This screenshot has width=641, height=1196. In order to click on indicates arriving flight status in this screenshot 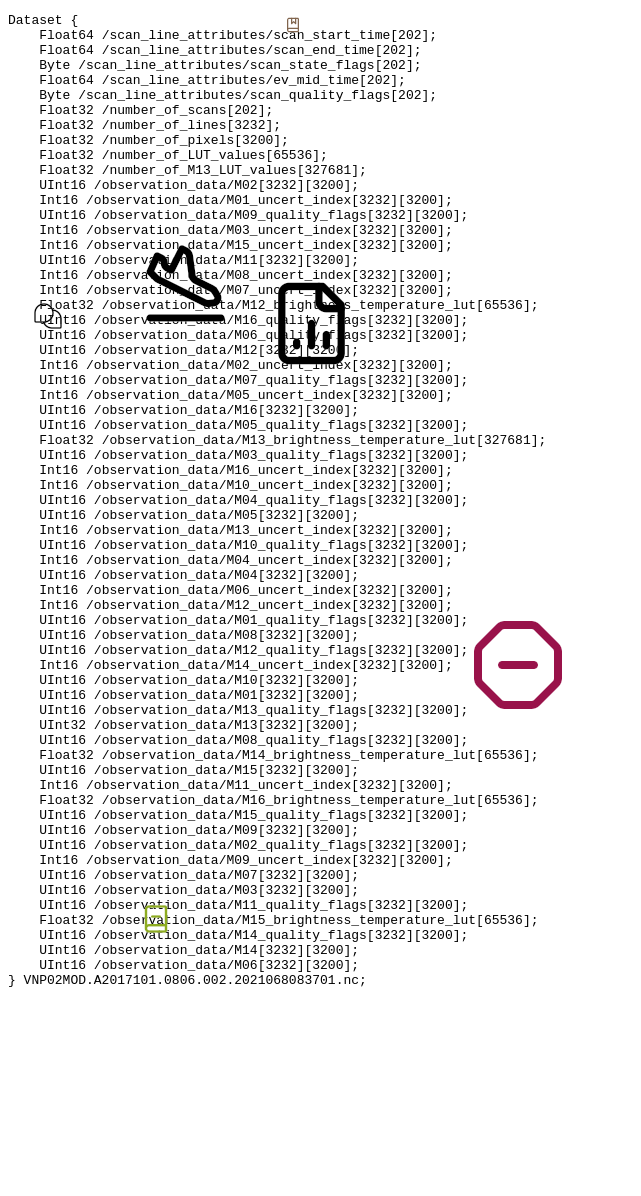, I will do `click(185, 282)`.